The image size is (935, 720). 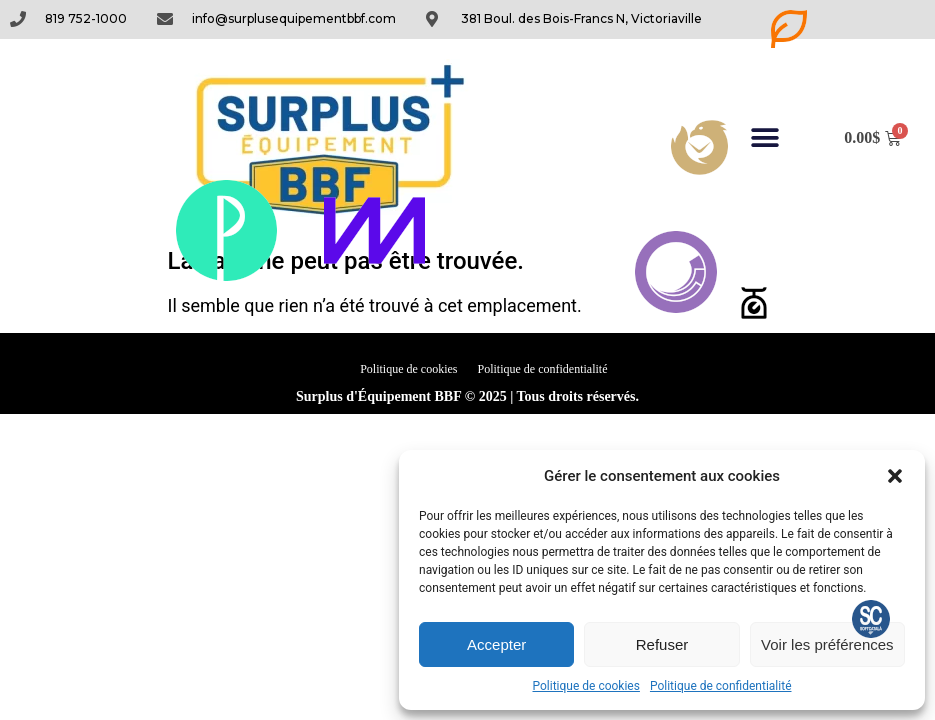 I want to click on PurgeCSS logo - a CSS optimization tool, so click(x=226, y=230).